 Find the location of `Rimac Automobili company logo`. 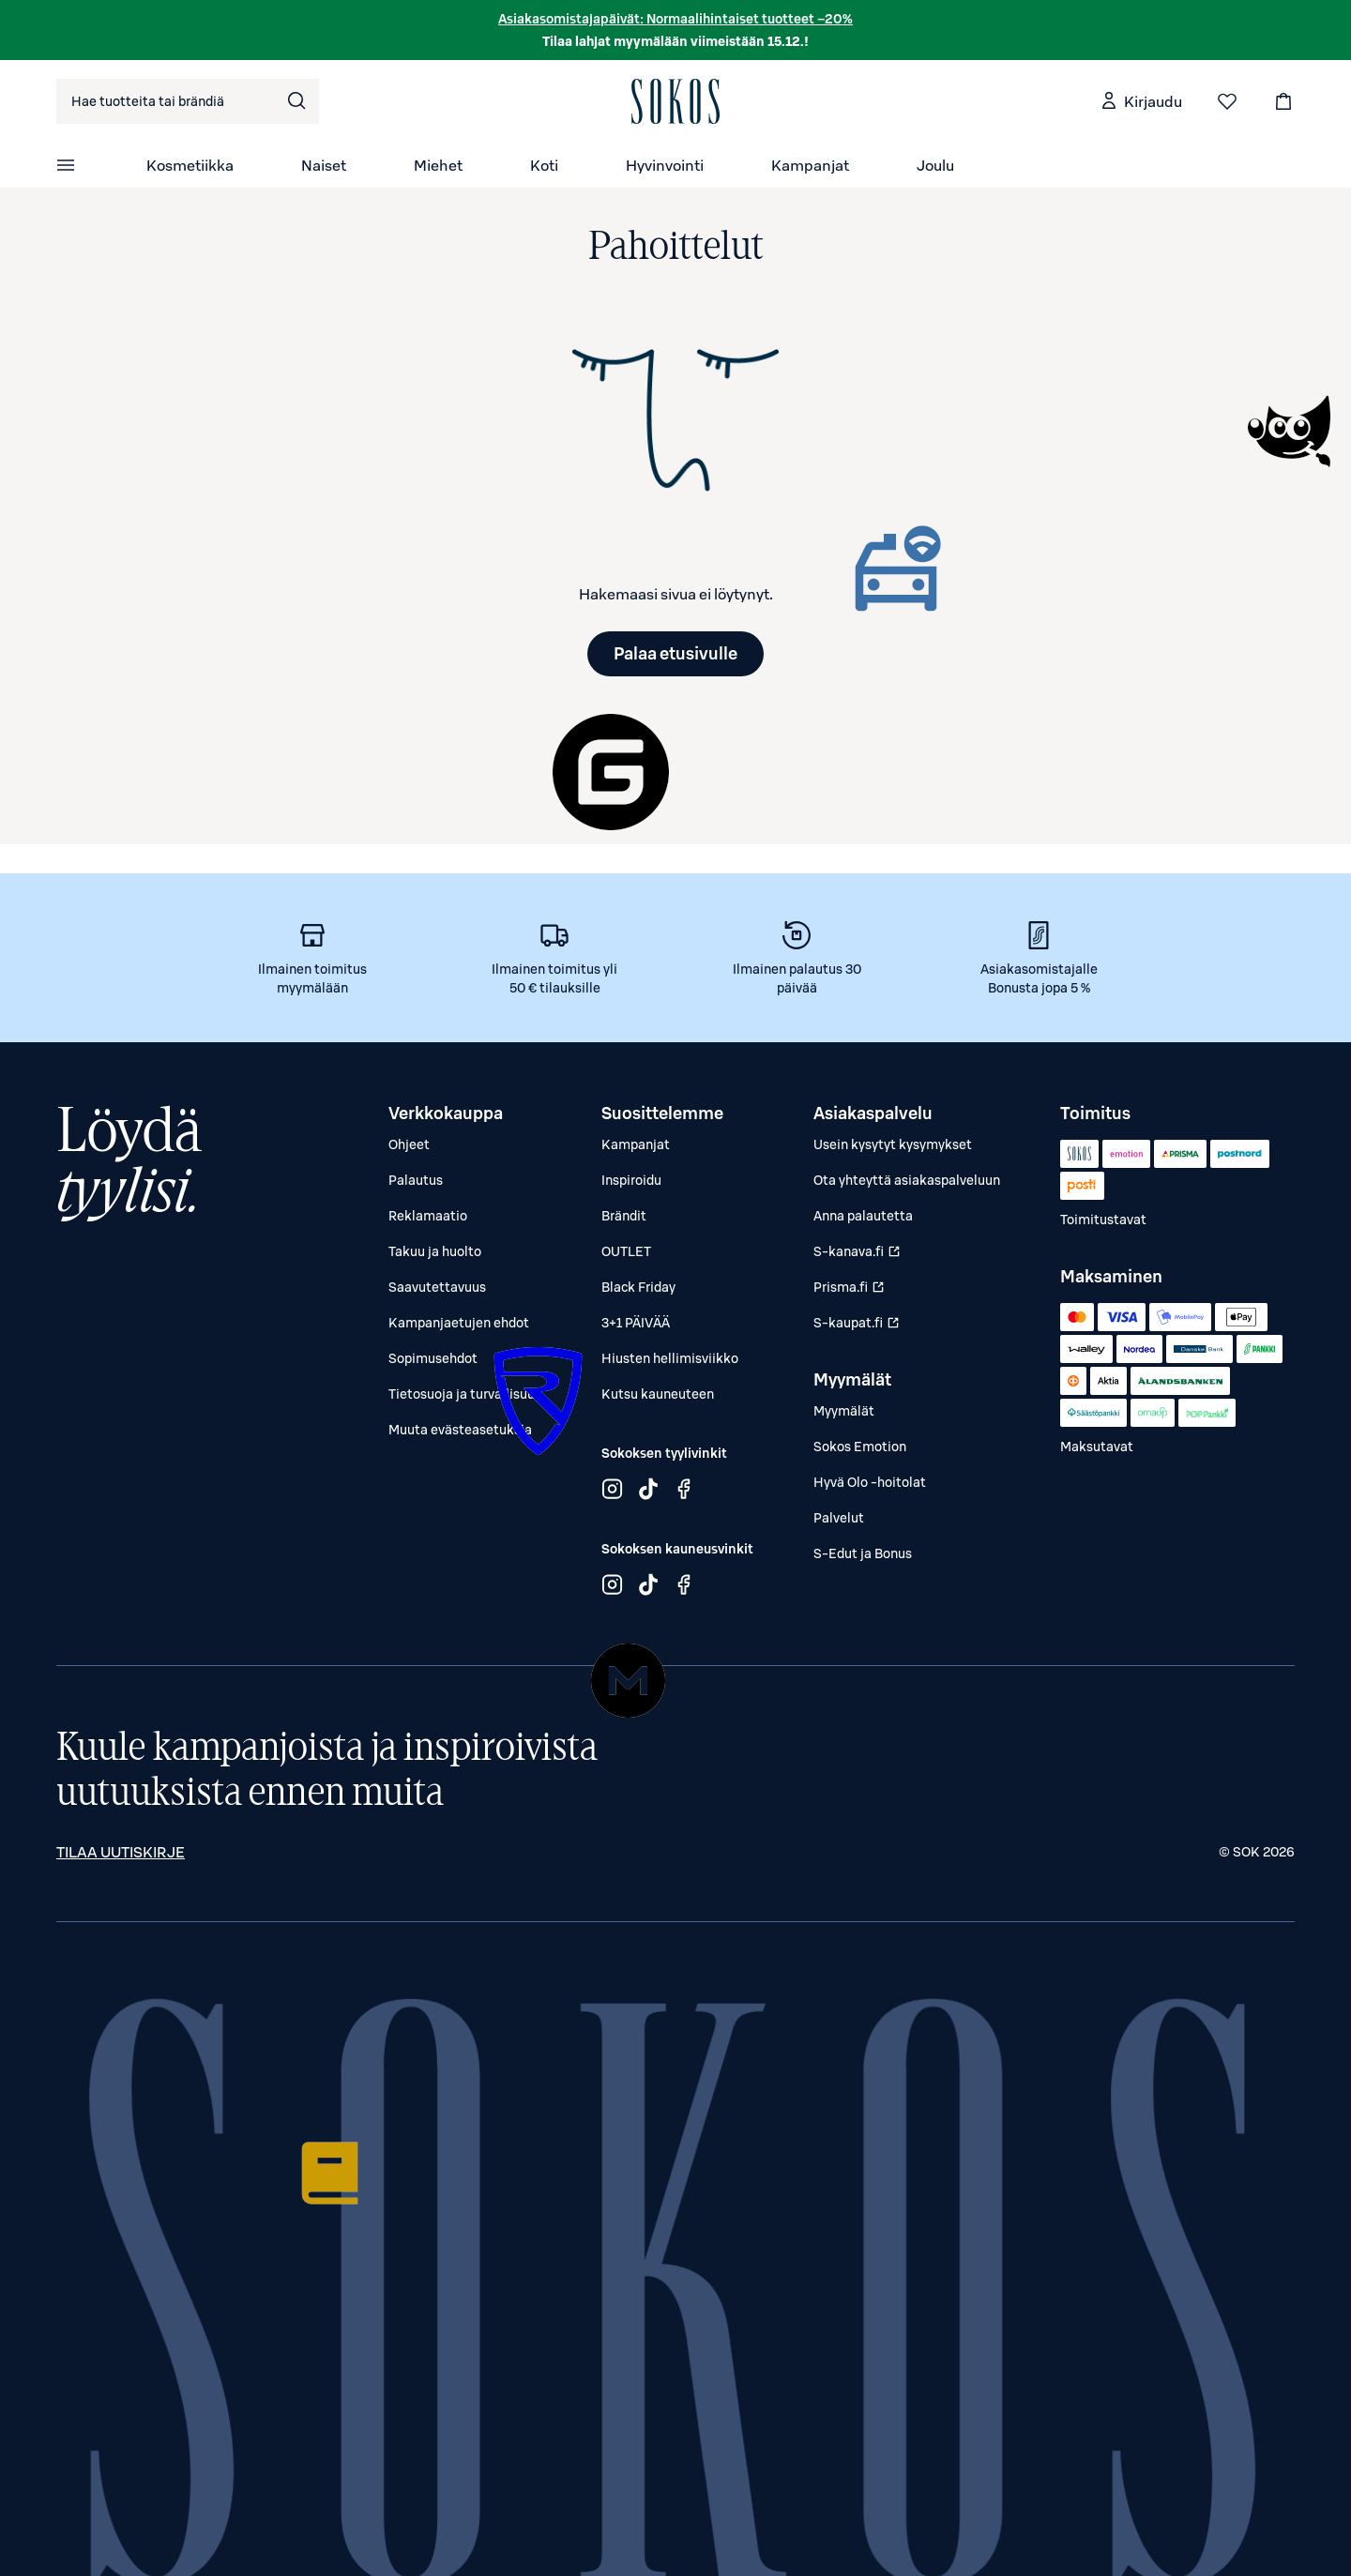

Rimac Automobili company logo is located at coordinates (538, 1401).